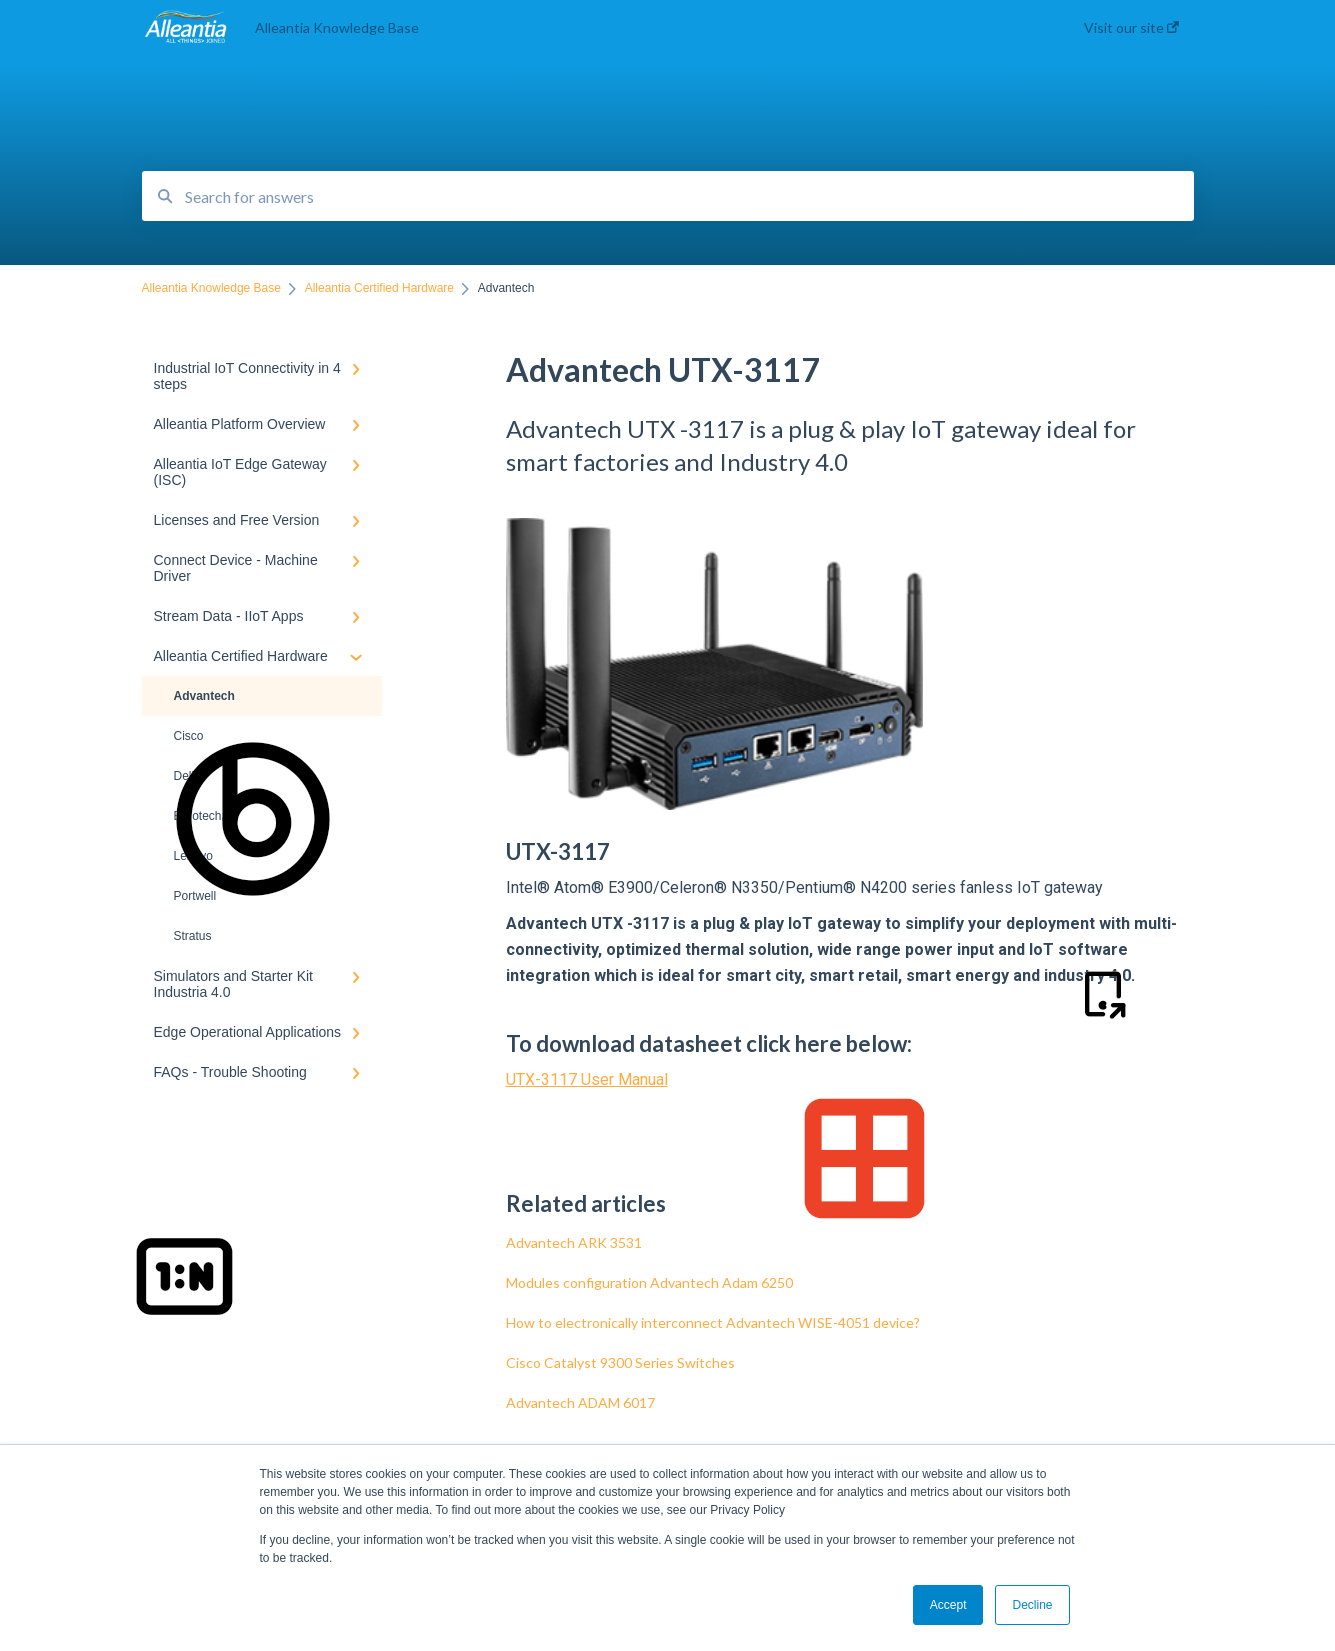 The width and height of the screenshot is (1335, 1651). I want to click on switch to grid view, so click(864, 1158).